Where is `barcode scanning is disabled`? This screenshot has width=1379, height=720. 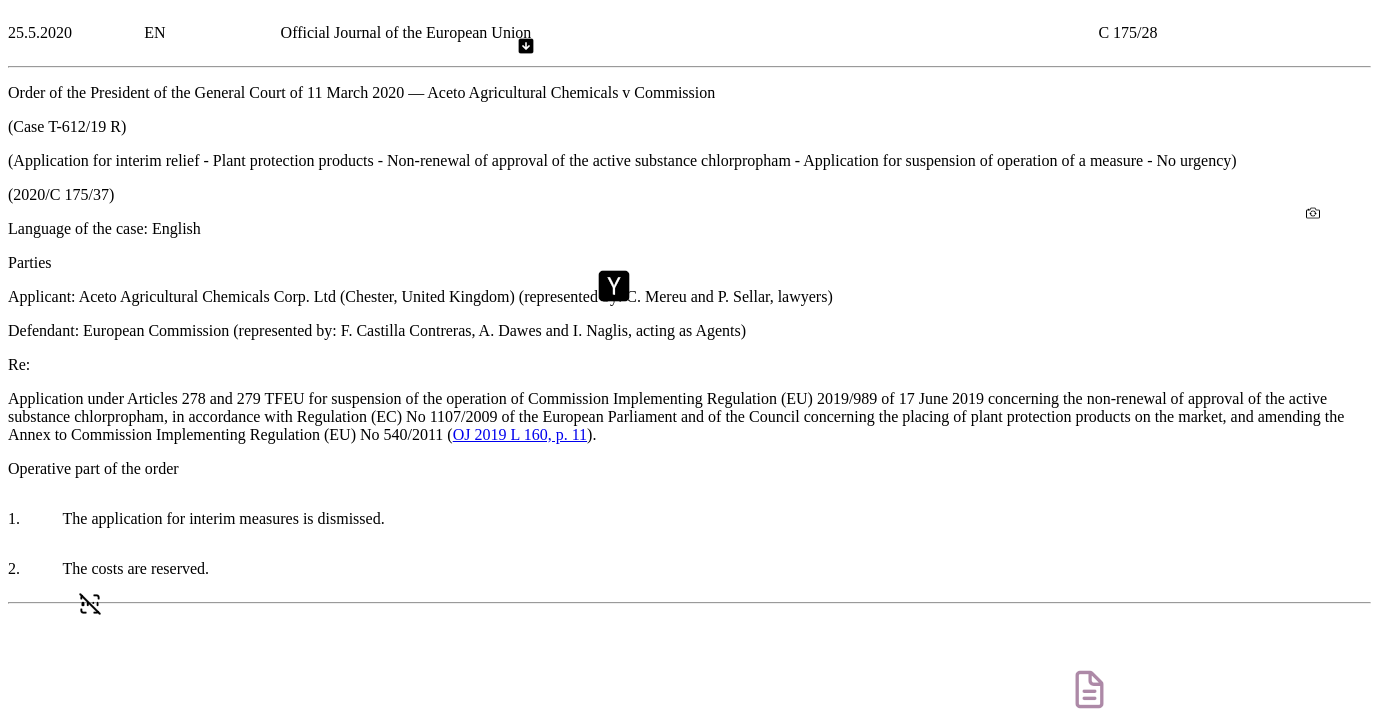
barcode scanning is disabled is located at coordinates (90, 604).